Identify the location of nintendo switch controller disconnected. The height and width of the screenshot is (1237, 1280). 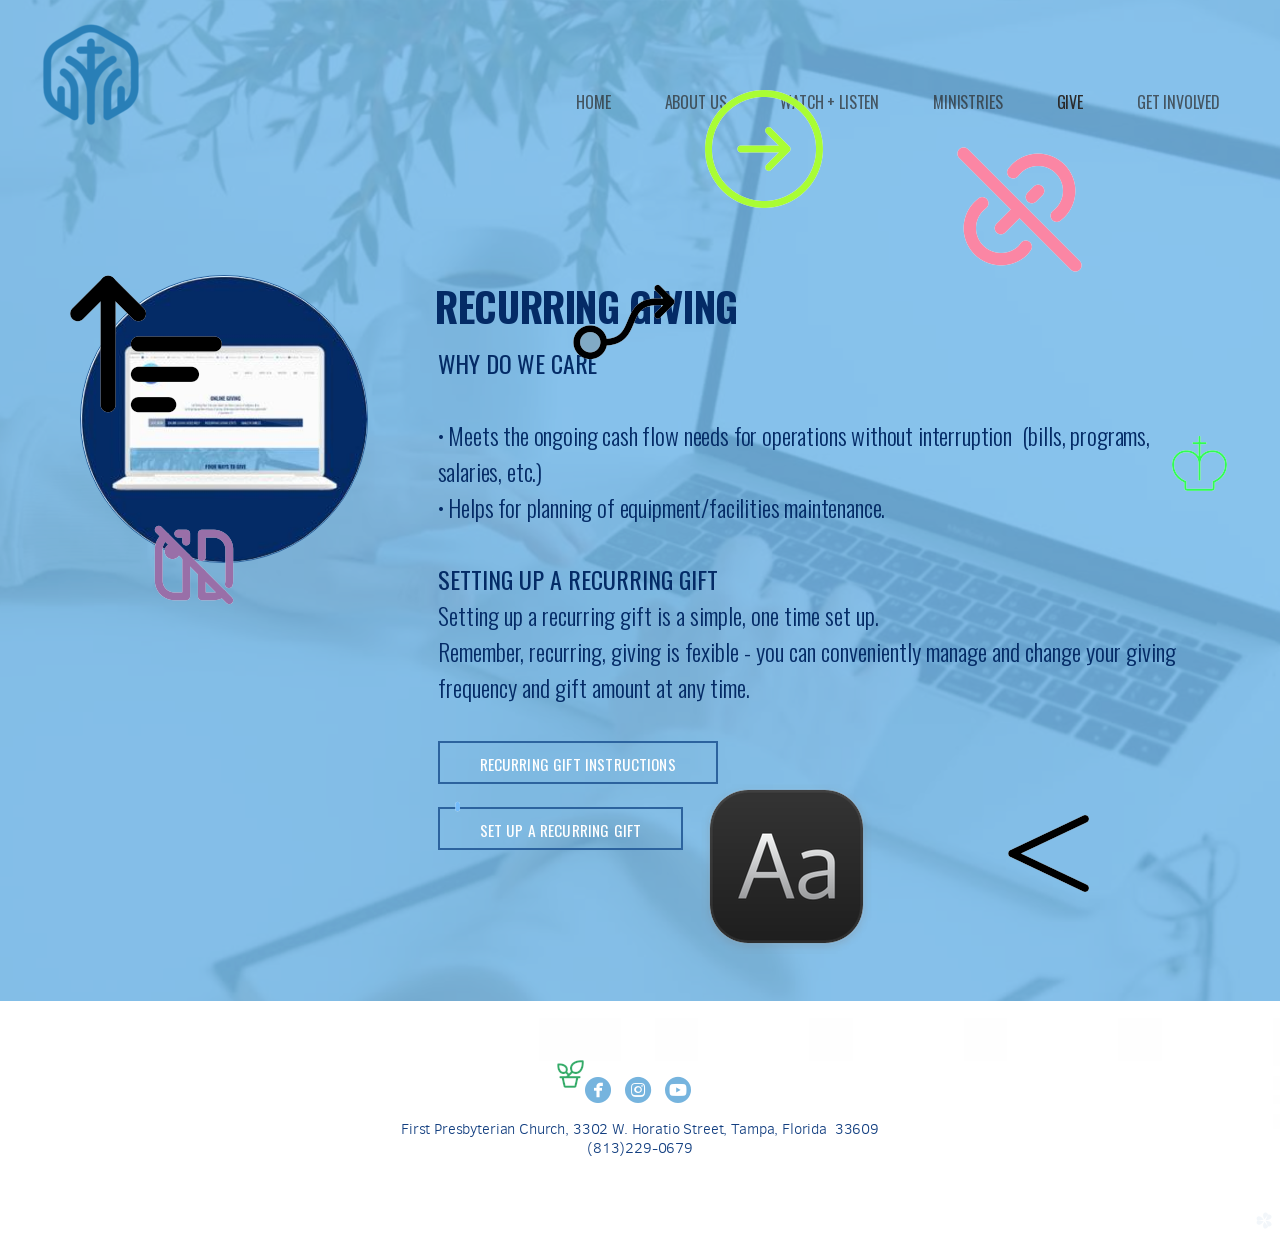
(194, 565).